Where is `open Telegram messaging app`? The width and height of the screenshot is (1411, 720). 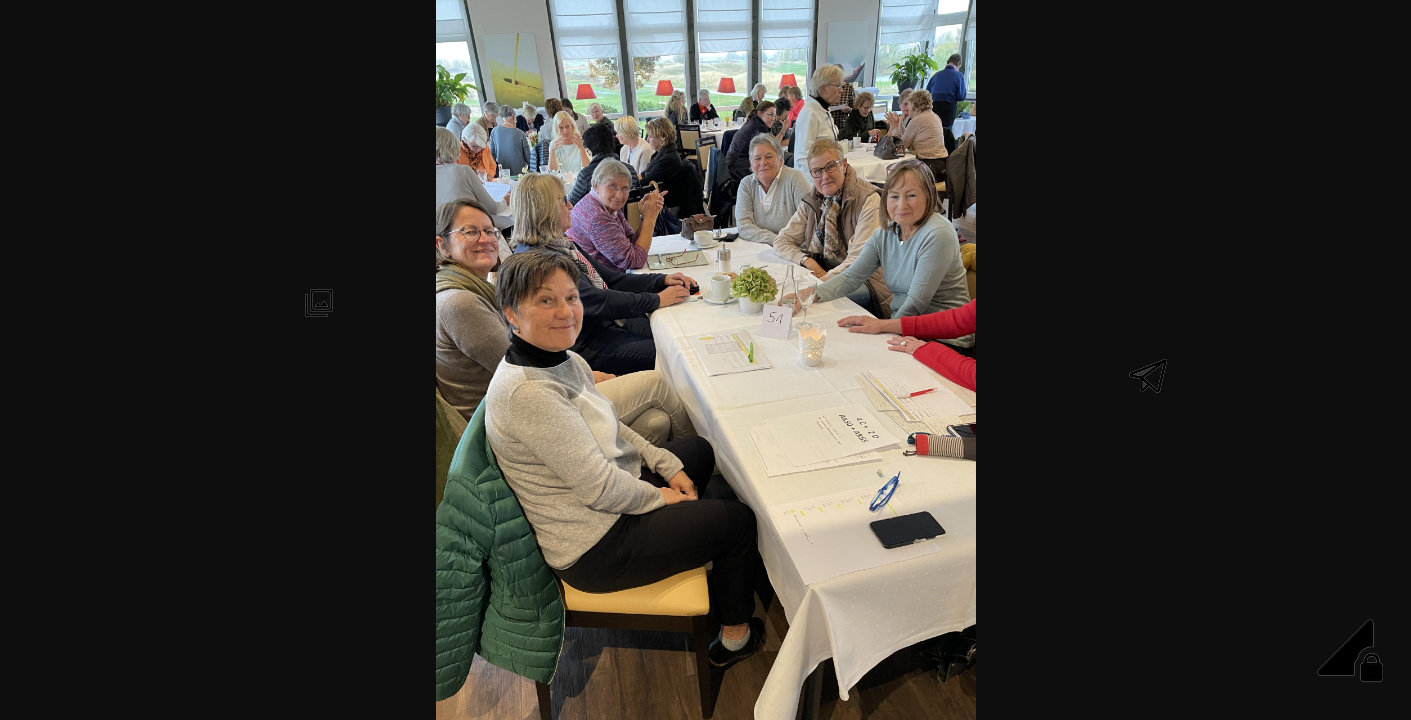 open Telegram messaging app is located at coordinates (1149, 376).